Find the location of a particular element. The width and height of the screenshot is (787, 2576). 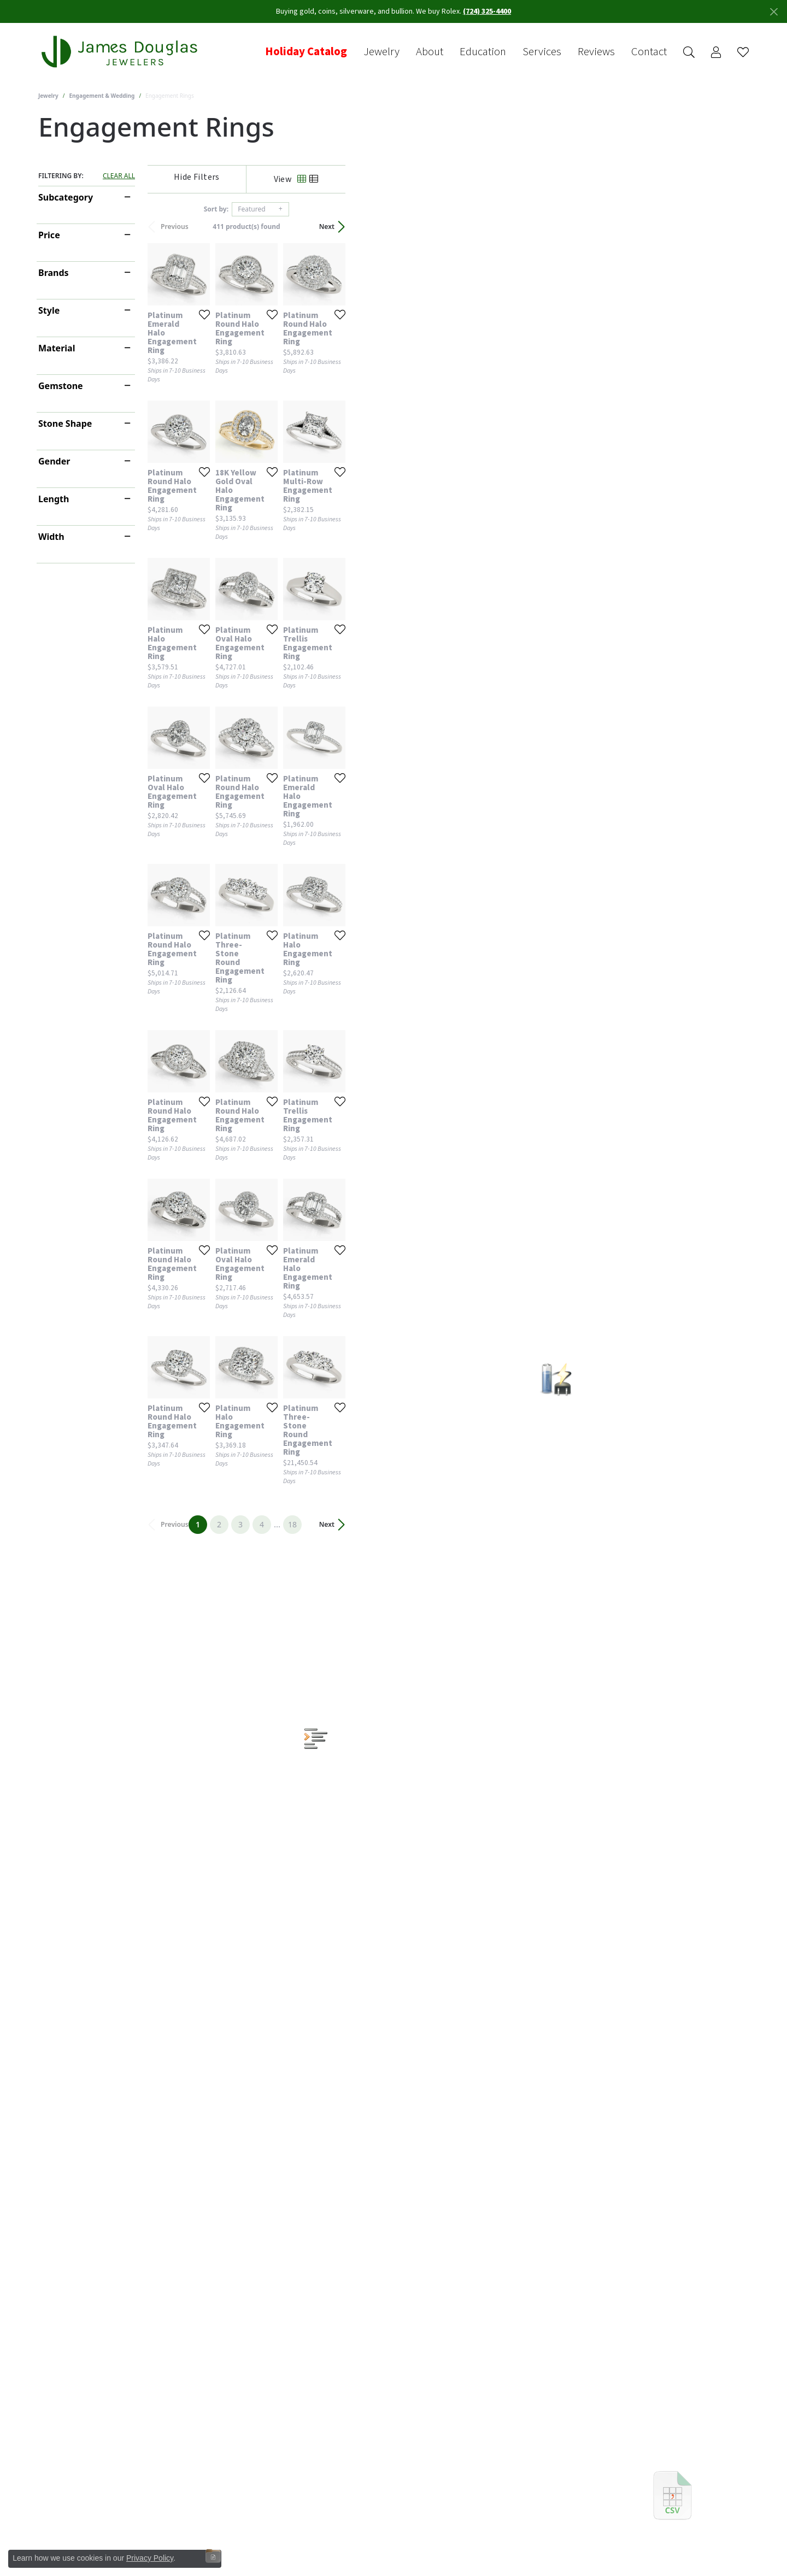

indicates battery is charging with good charge level is located at coordinates (555, 1379).